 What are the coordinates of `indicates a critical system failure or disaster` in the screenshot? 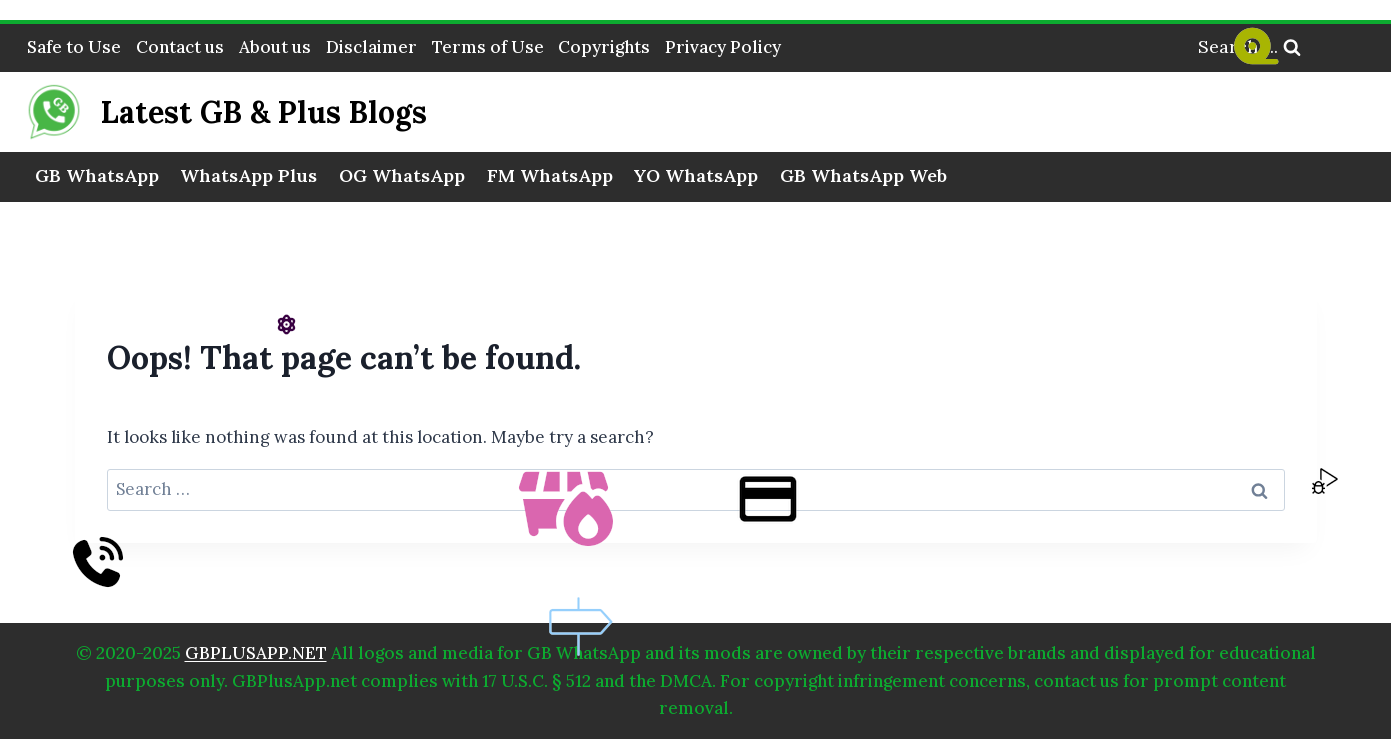 It's located at (563, 501).